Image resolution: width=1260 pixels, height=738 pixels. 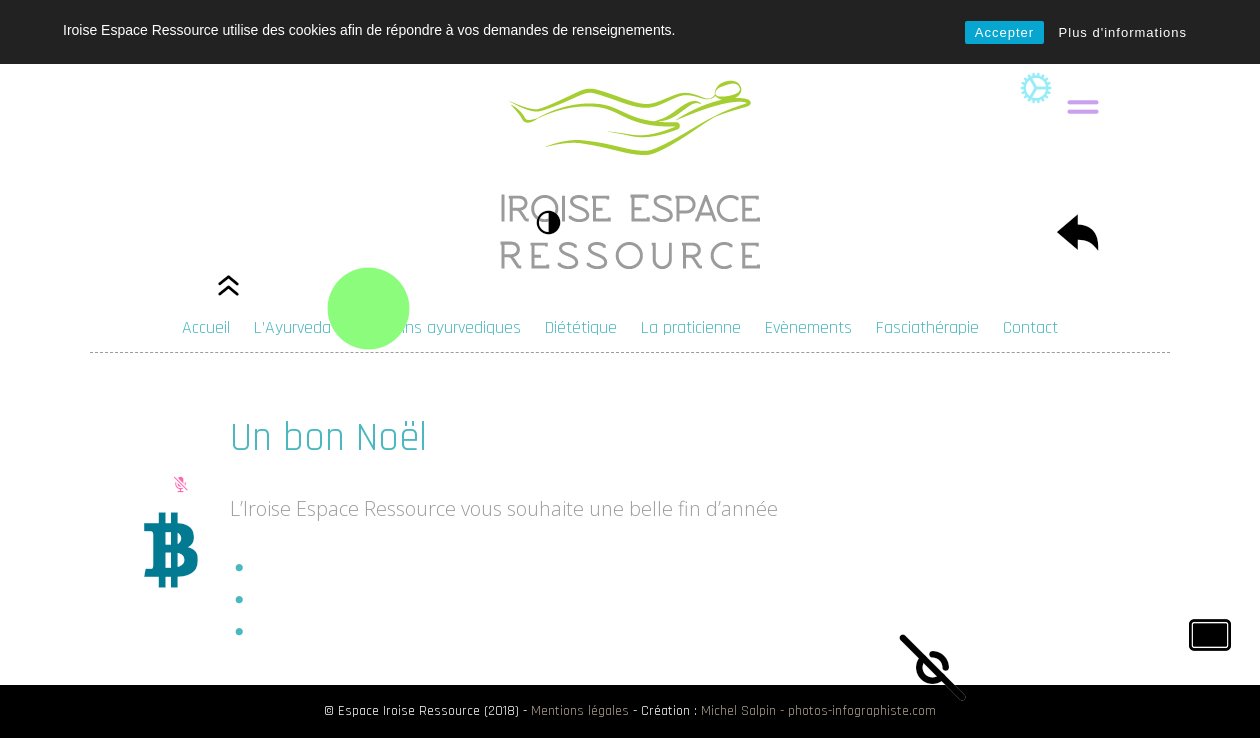 I want to click on scroll to top of page, so click(x=228, y=285).